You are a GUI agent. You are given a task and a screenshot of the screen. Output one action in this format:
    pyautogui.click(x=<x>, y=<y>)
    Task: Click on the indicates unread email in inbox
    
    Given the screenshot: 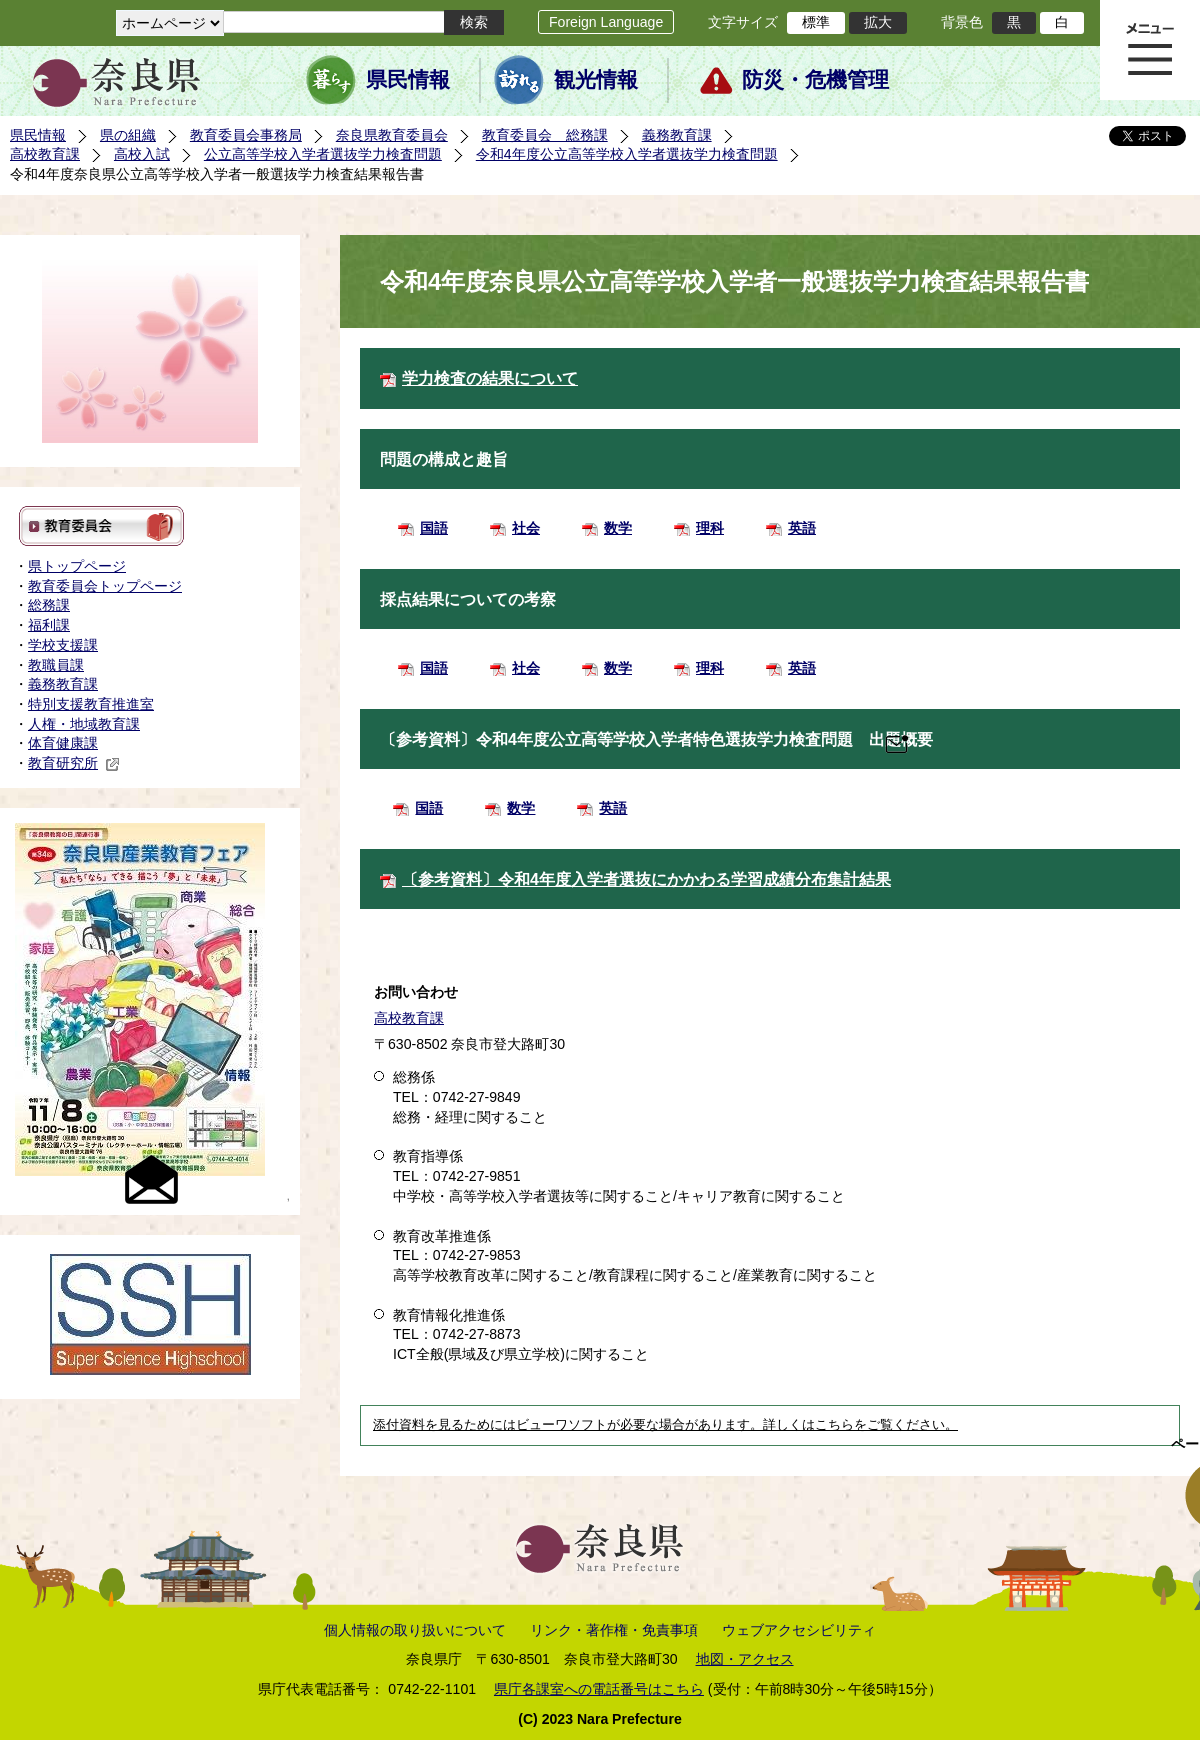 What is the action you would take?
    pyautogui.click(x=896, y=744)
    